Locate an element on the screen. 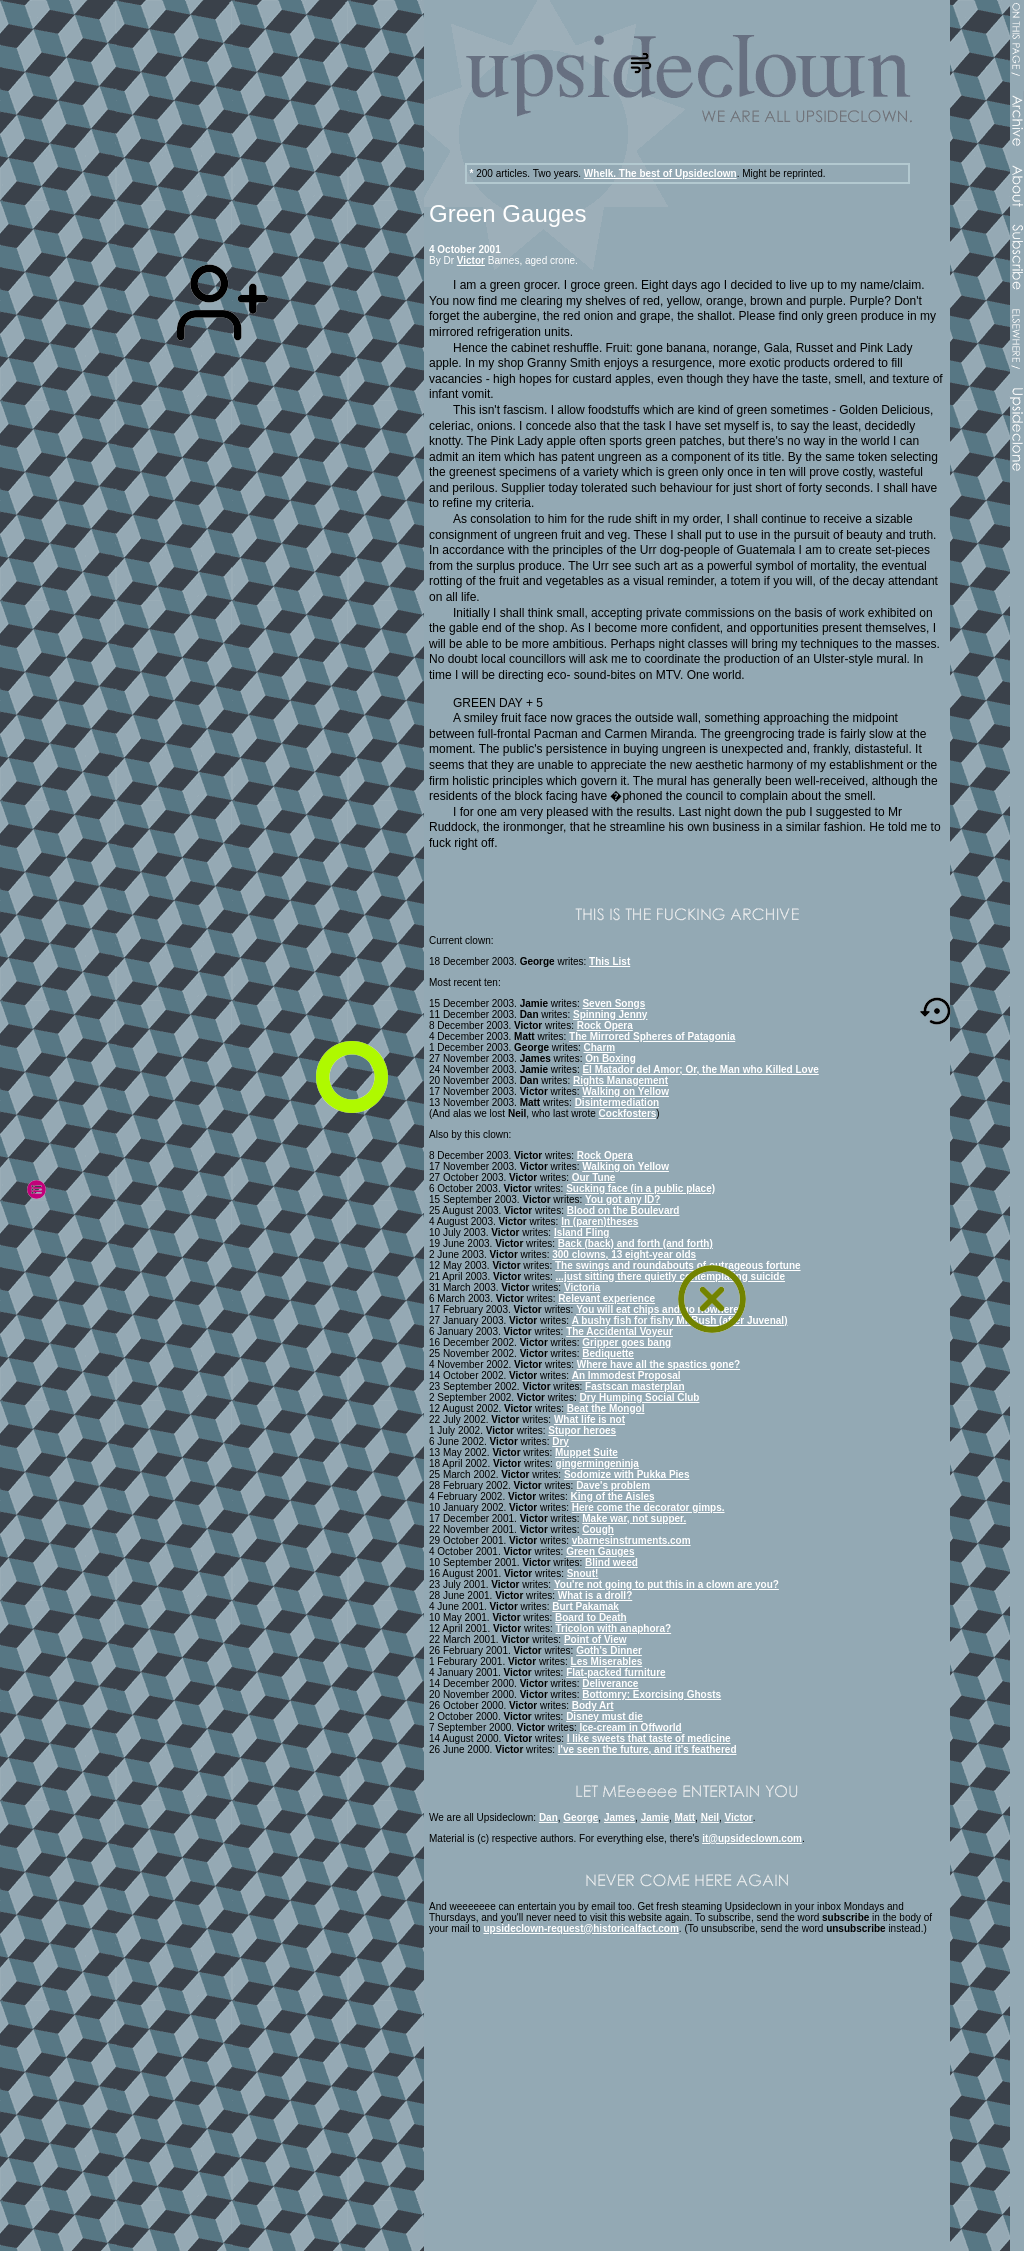 The width and height of the screenshot is (1024, 2251). indicates current wind conditions is located at coordinates (641, 63).